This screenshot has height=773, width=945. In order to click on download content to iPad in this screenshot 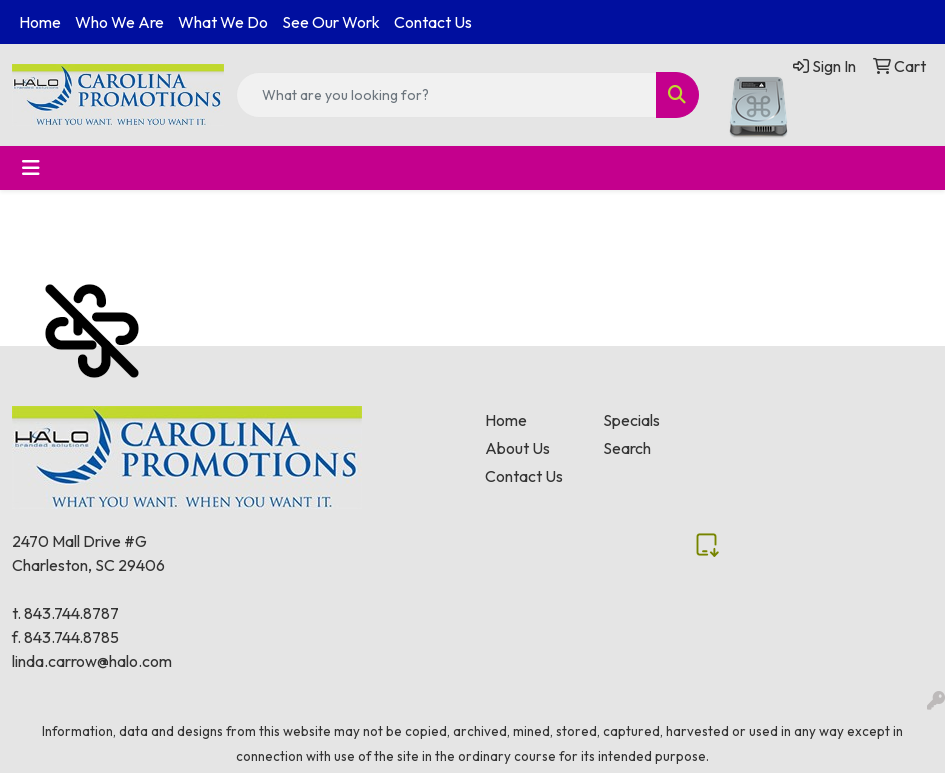, I will do `click(706, 544)`.